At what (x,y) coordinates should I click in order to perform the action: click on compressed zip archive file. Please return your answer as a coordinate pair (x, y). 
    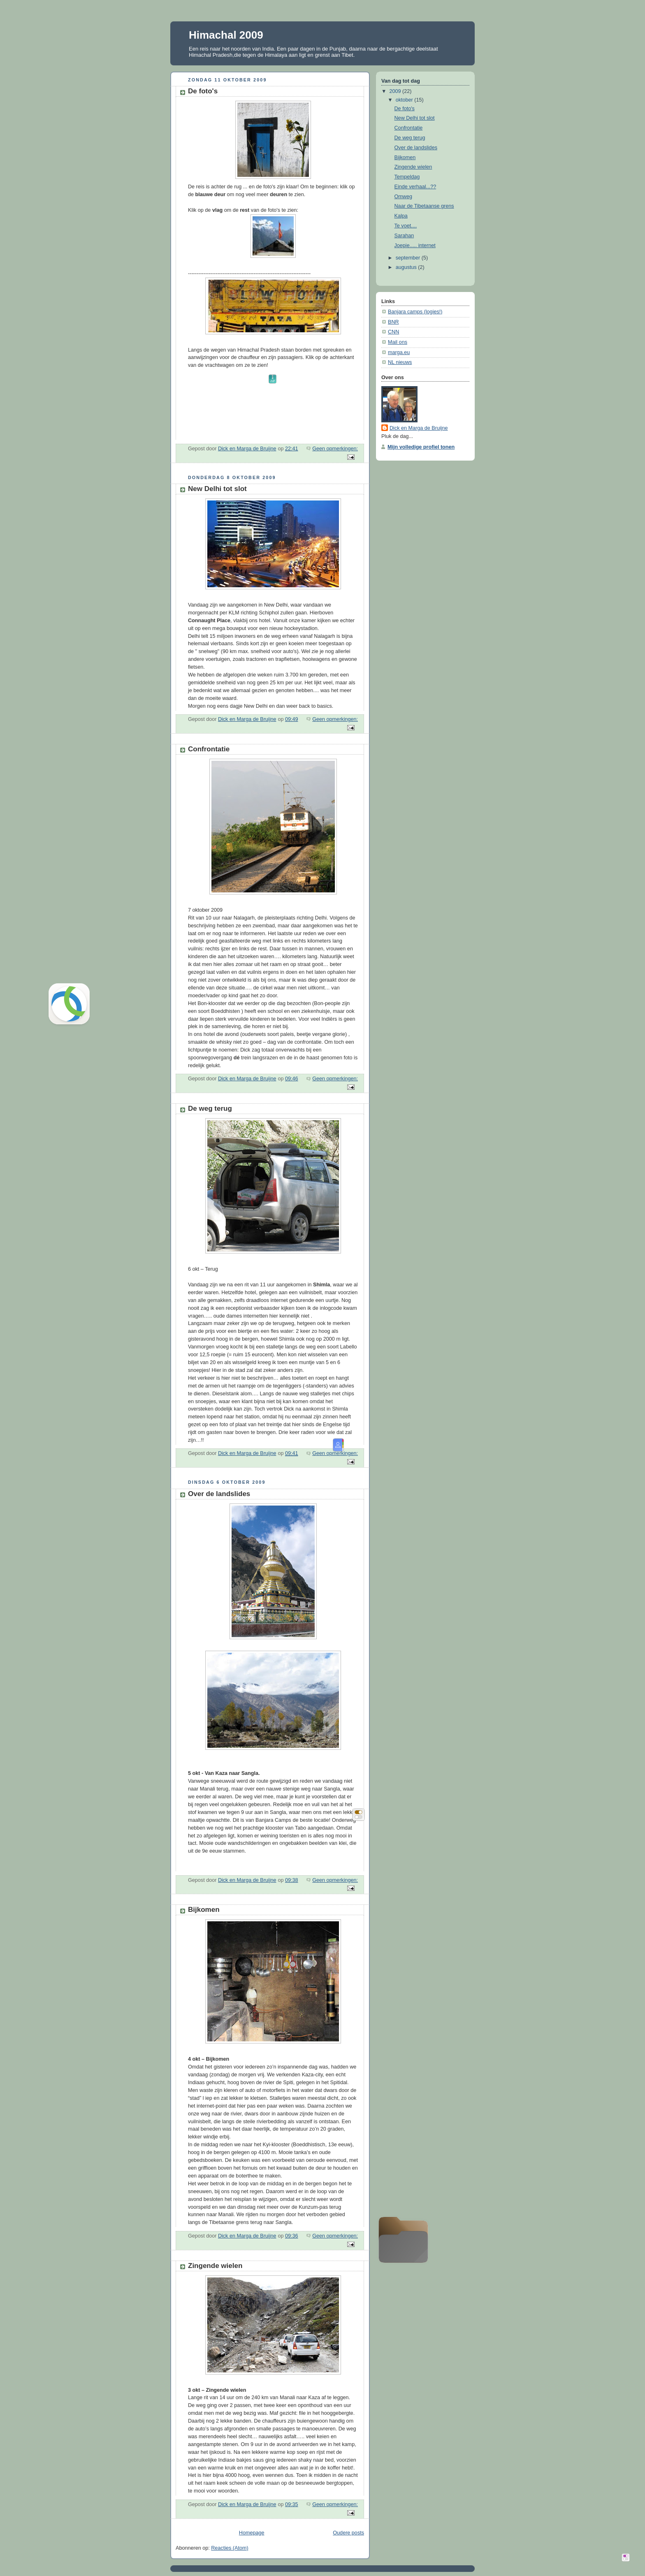
    Looking at the image, I should click on (272, 379).